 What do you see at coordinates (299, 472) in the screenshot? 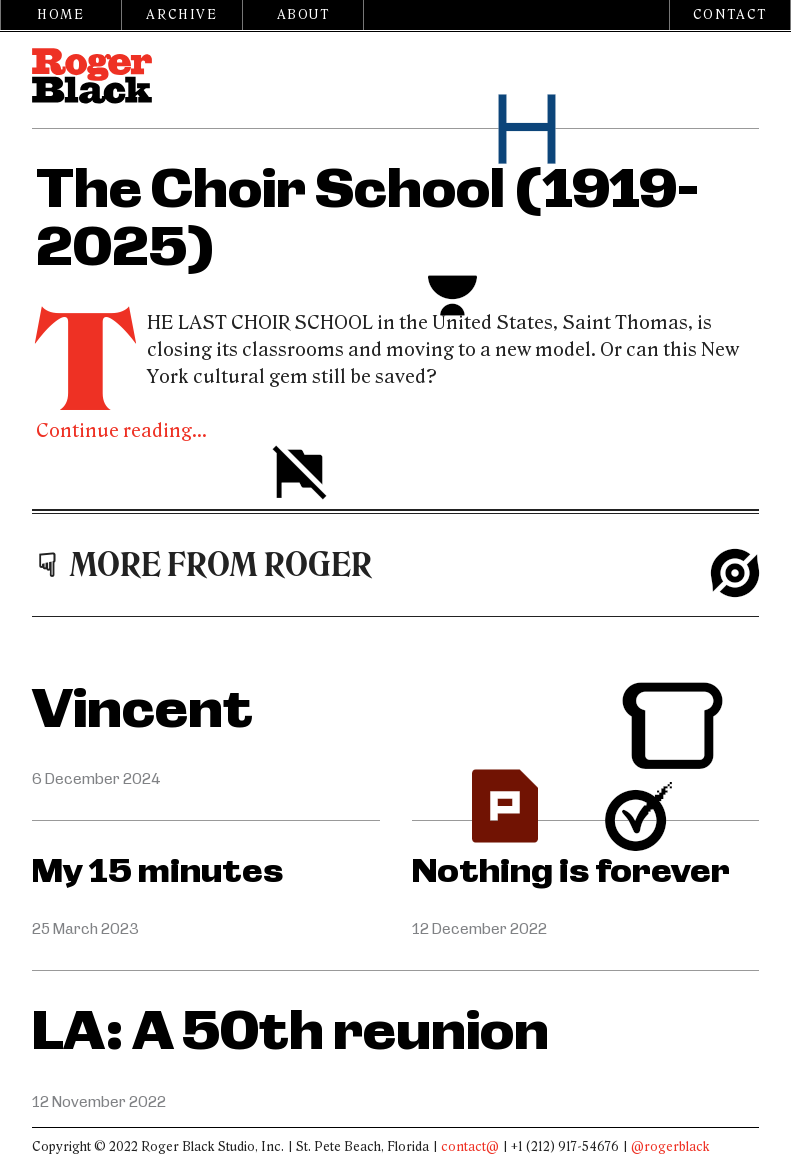
I see `remove flag or marker` at bounding box center [299, 472].